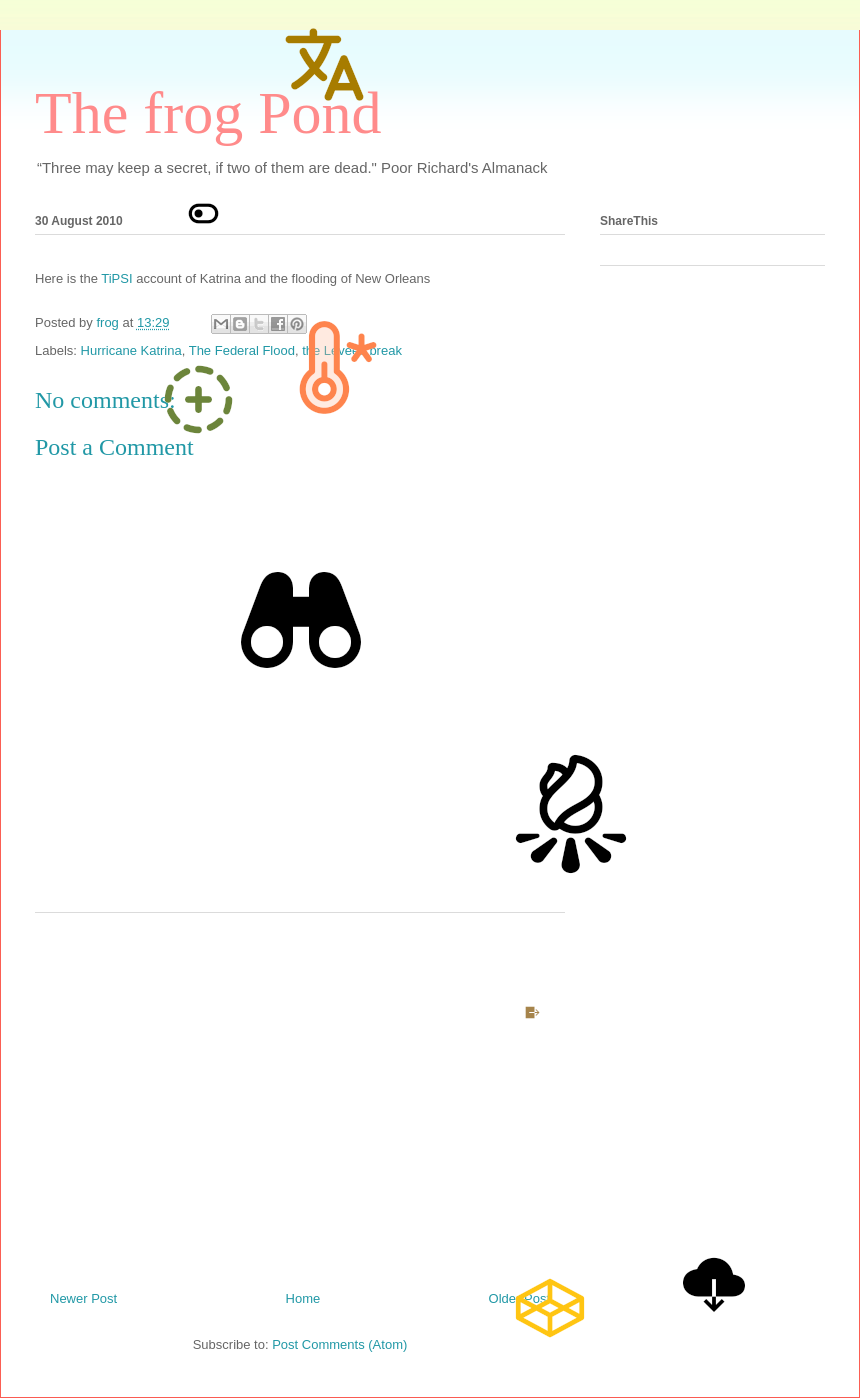  What do you see at coordinates (203, 213) in the screenshot?
I see `toggle a setting off` at bounding box center [203, 213].